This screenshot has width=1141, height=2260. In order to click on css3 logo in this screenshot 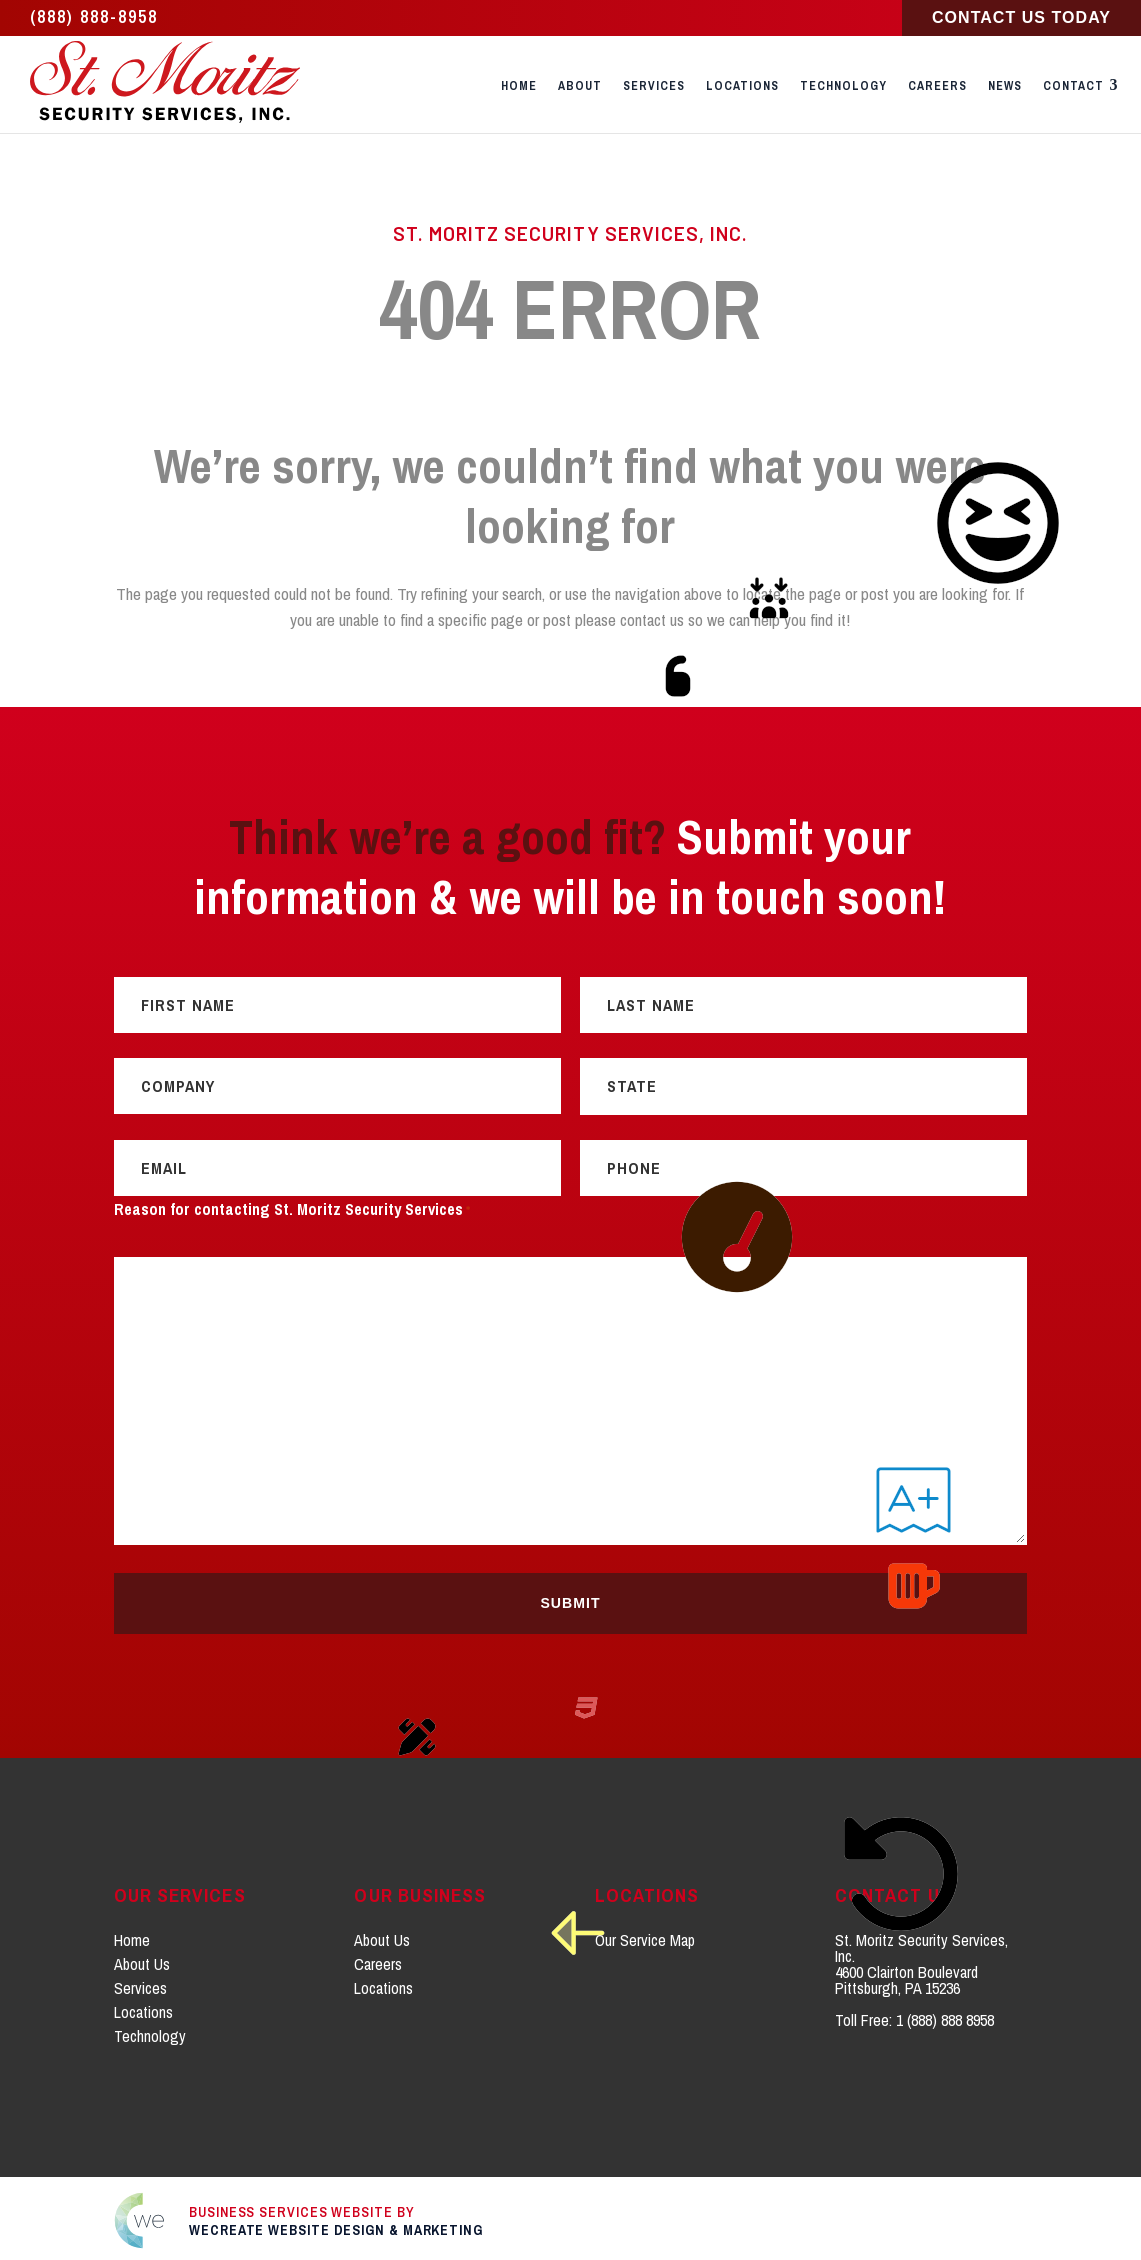, I will do `click(587, 1708)`.